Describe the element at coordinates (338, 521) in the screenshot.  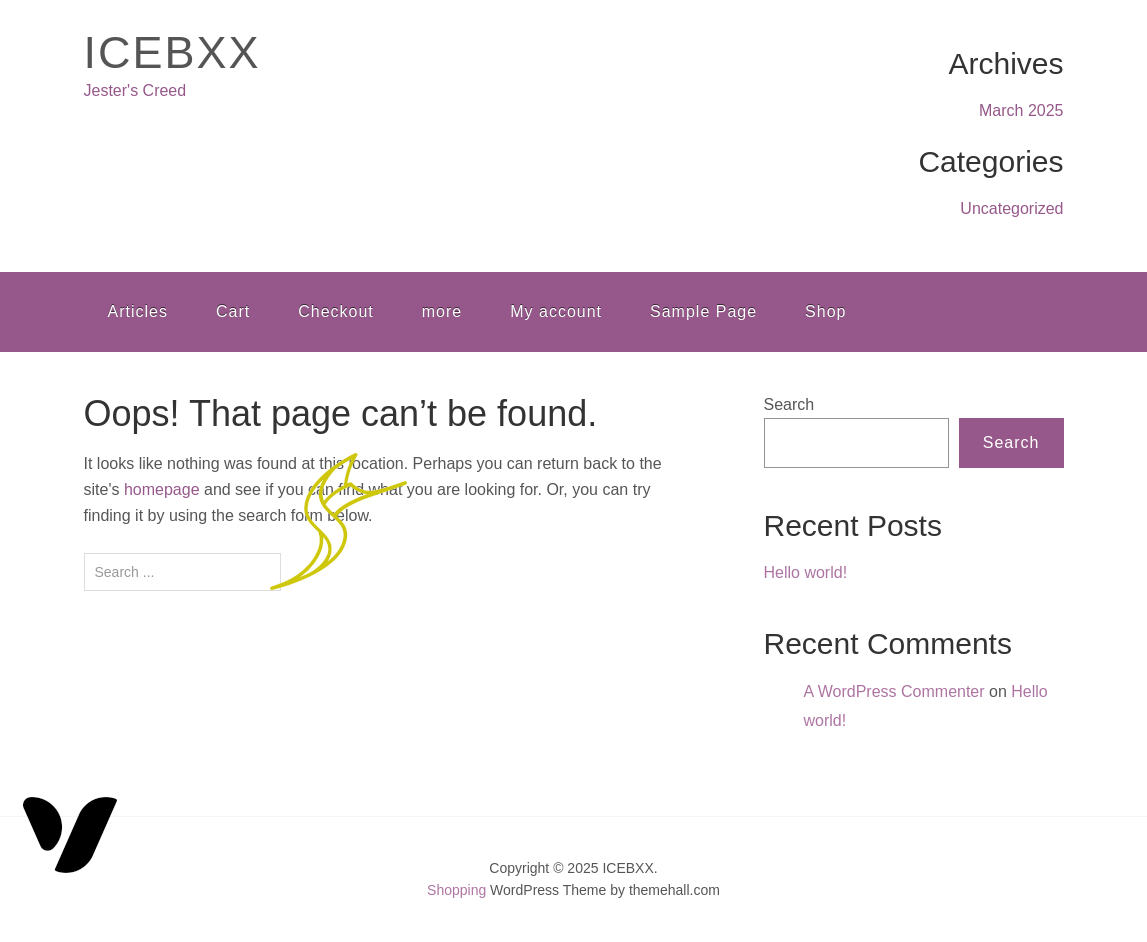
I see `sailfish os logo` at that location.